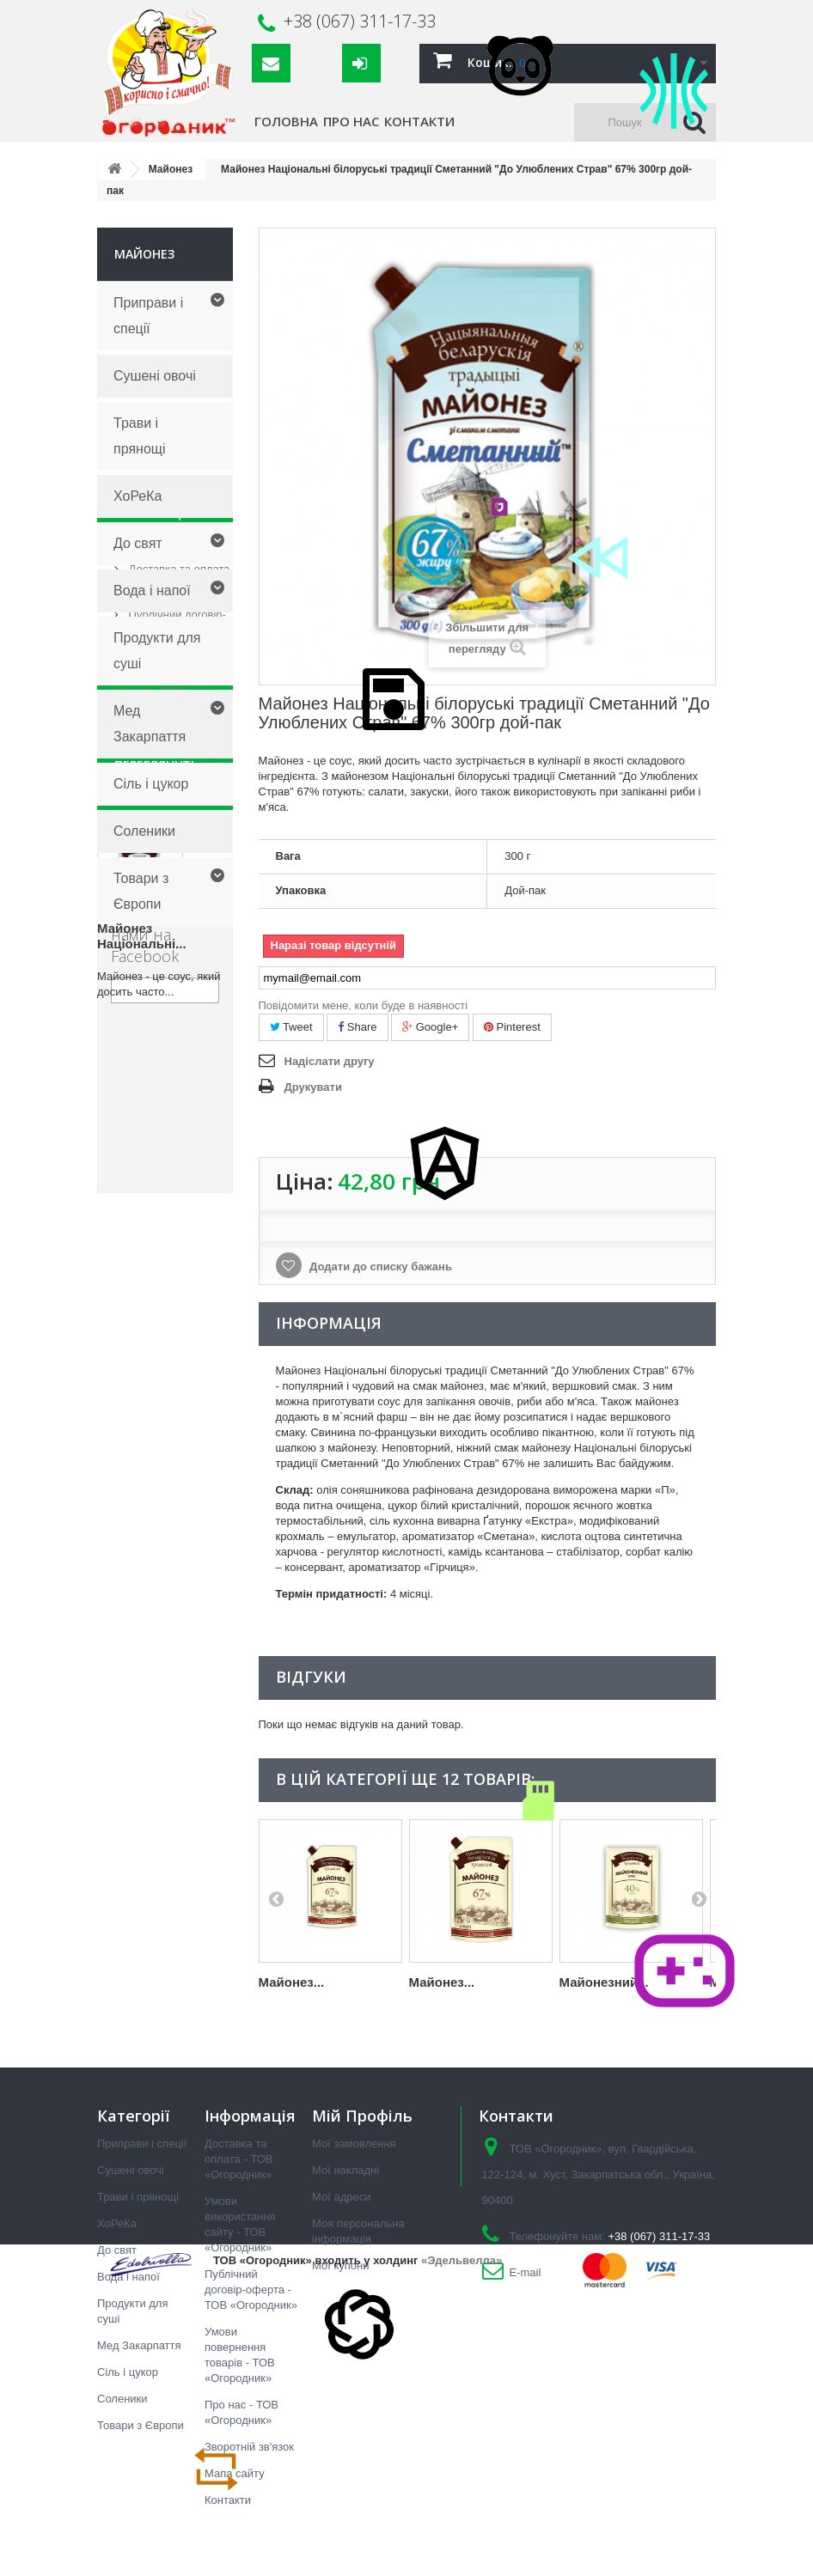 This screenshot has height=2576, width=813. I want to click on open Monica AI assistant, so click(520, 65).